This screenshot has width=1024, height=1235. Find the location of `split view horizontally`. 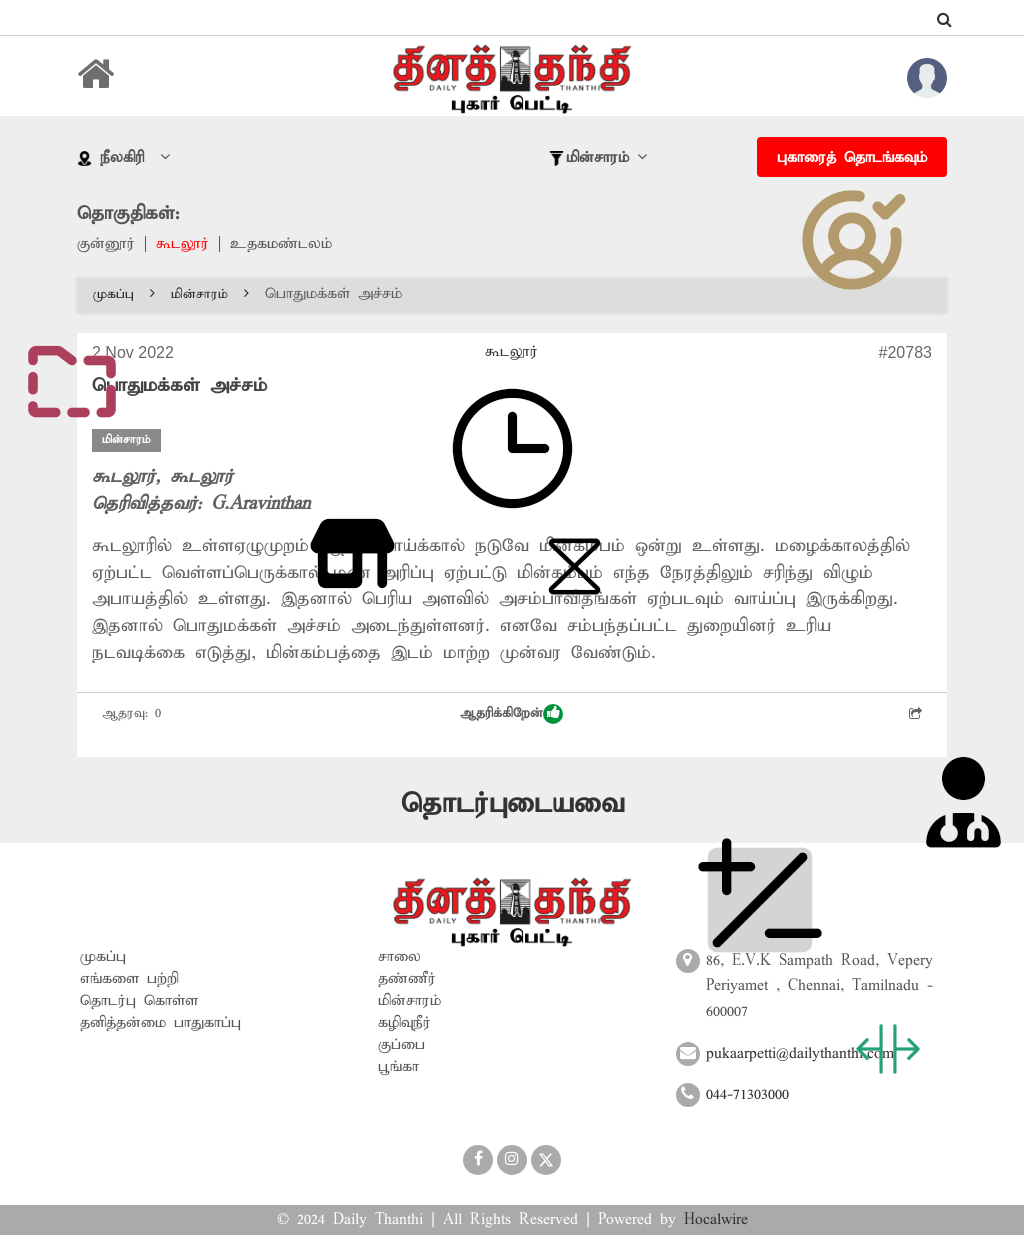

split view horizontally is located at coordinates (888, 1049).